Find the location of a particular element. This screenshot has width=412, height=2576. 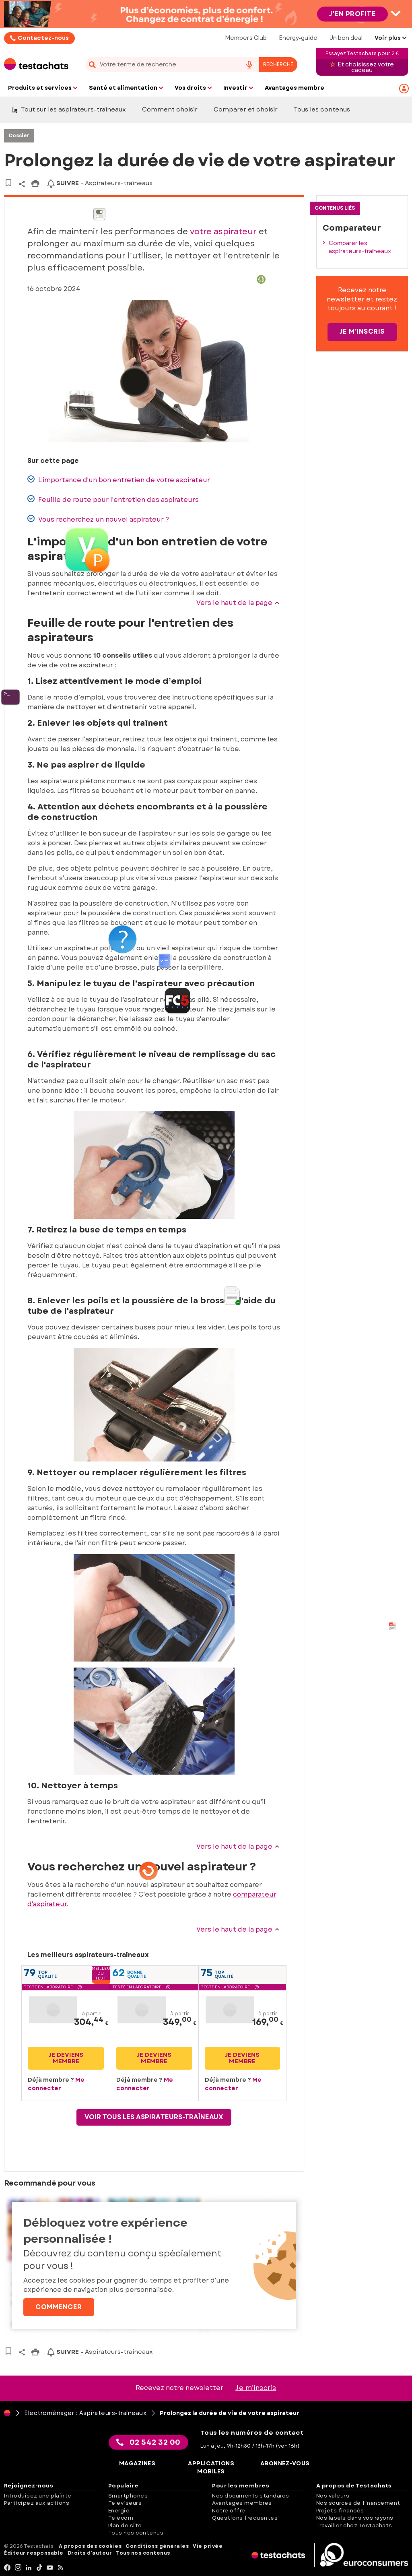

open work-related software center is located at coordinates (165, 961).